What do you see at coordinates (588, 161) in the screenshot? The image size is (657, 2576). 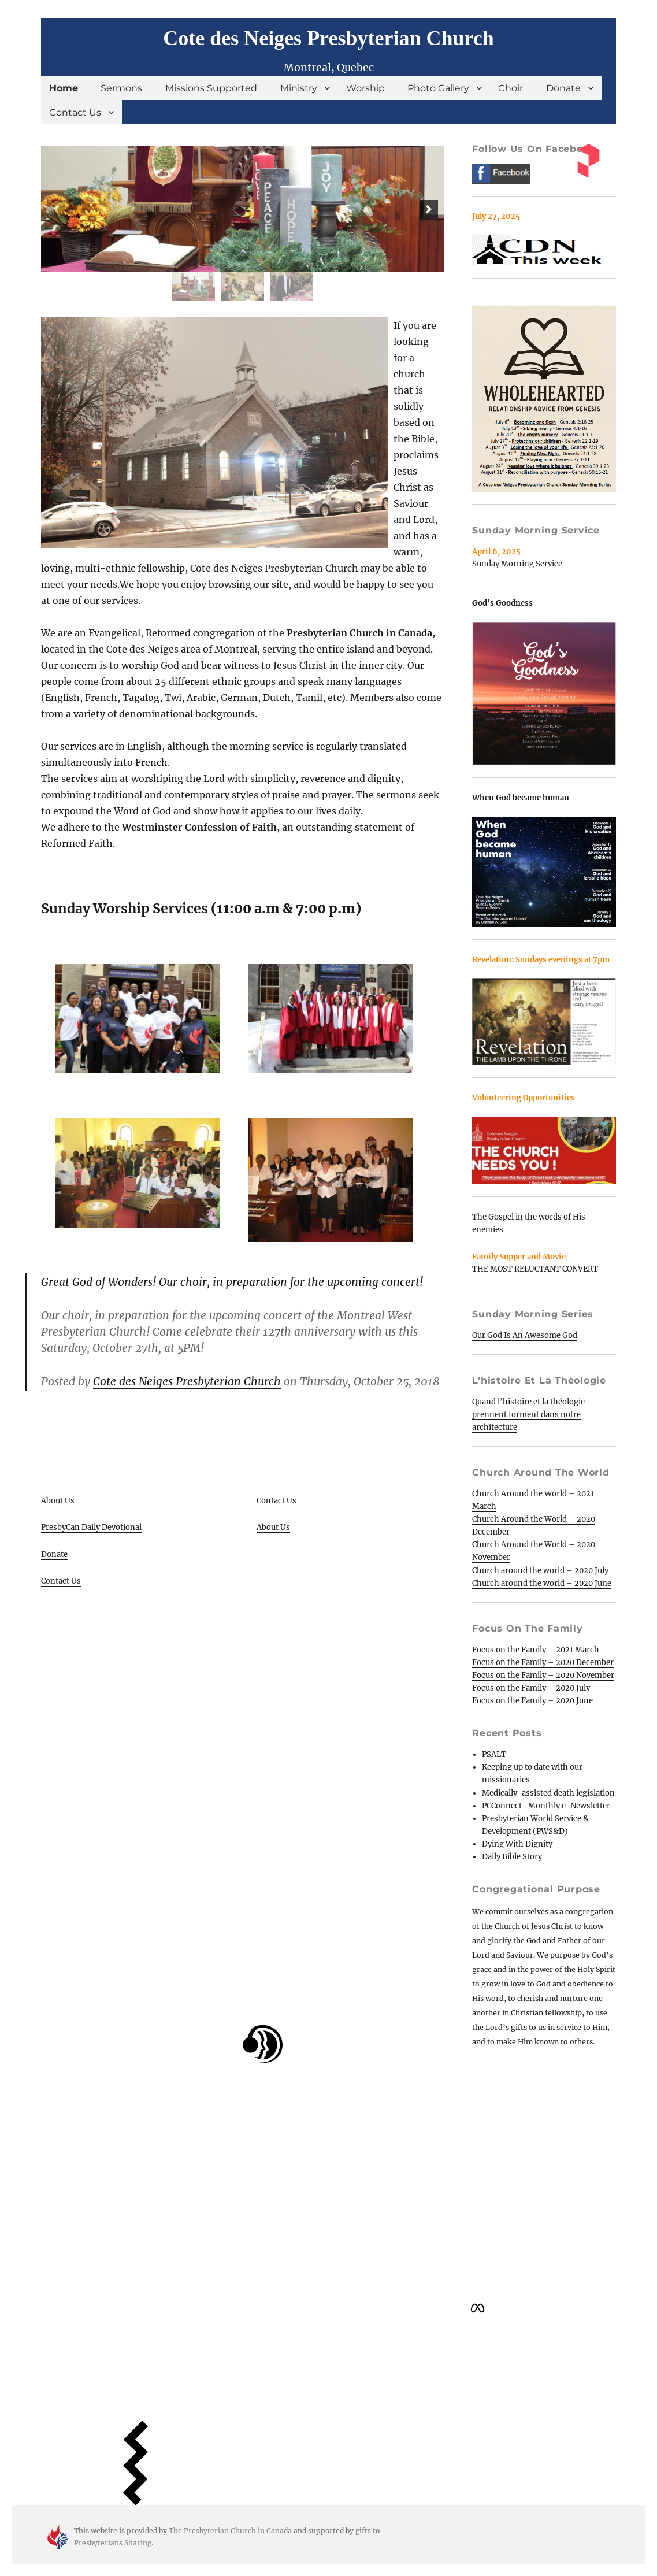 I see `prefect logo - a data workflow orchestration platform` at bounding box center [588, 161].